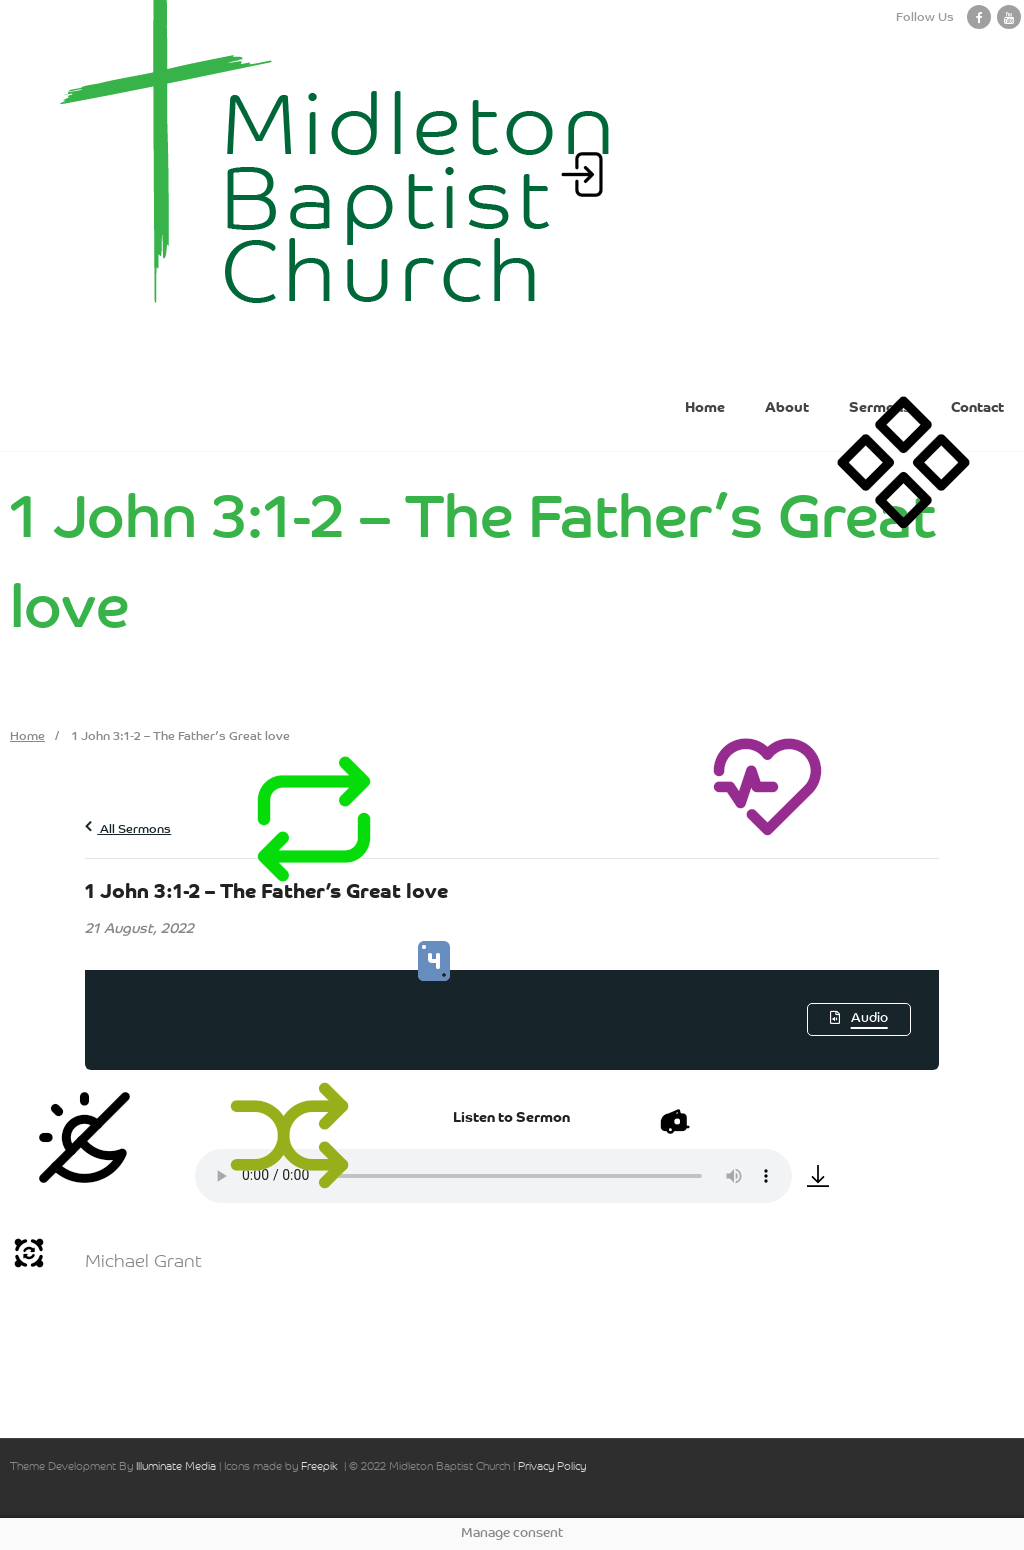  I want to click on log in to your account, so click(585, 174).